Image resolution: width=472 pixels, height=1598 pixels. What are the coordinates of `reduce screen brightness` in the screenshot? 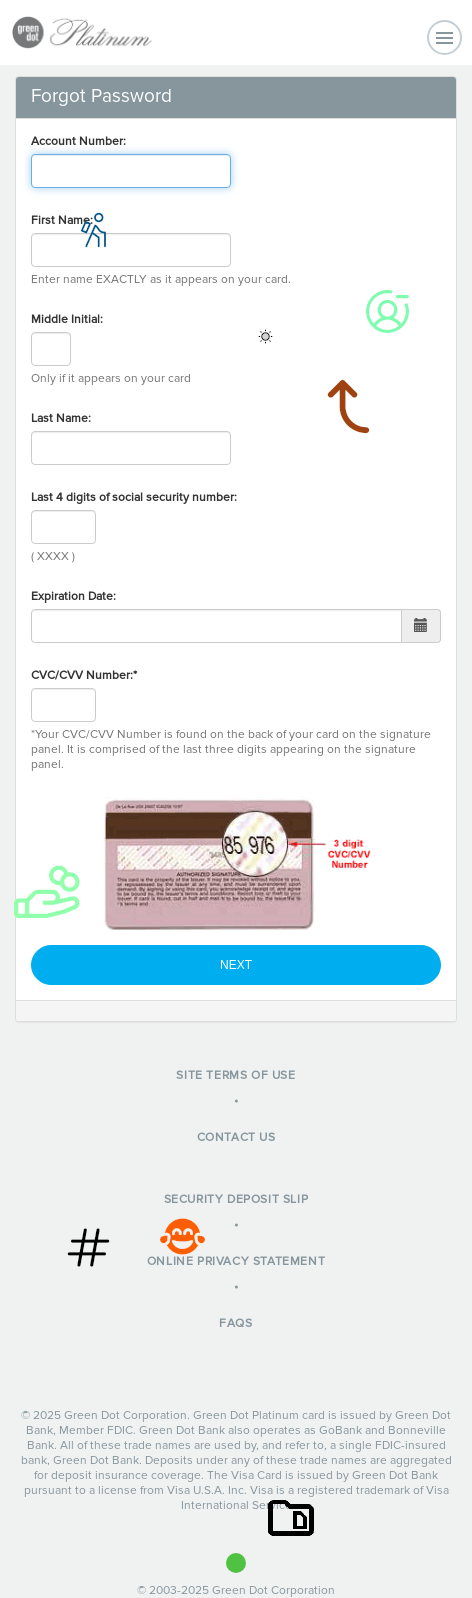 It's located at (265, 336).